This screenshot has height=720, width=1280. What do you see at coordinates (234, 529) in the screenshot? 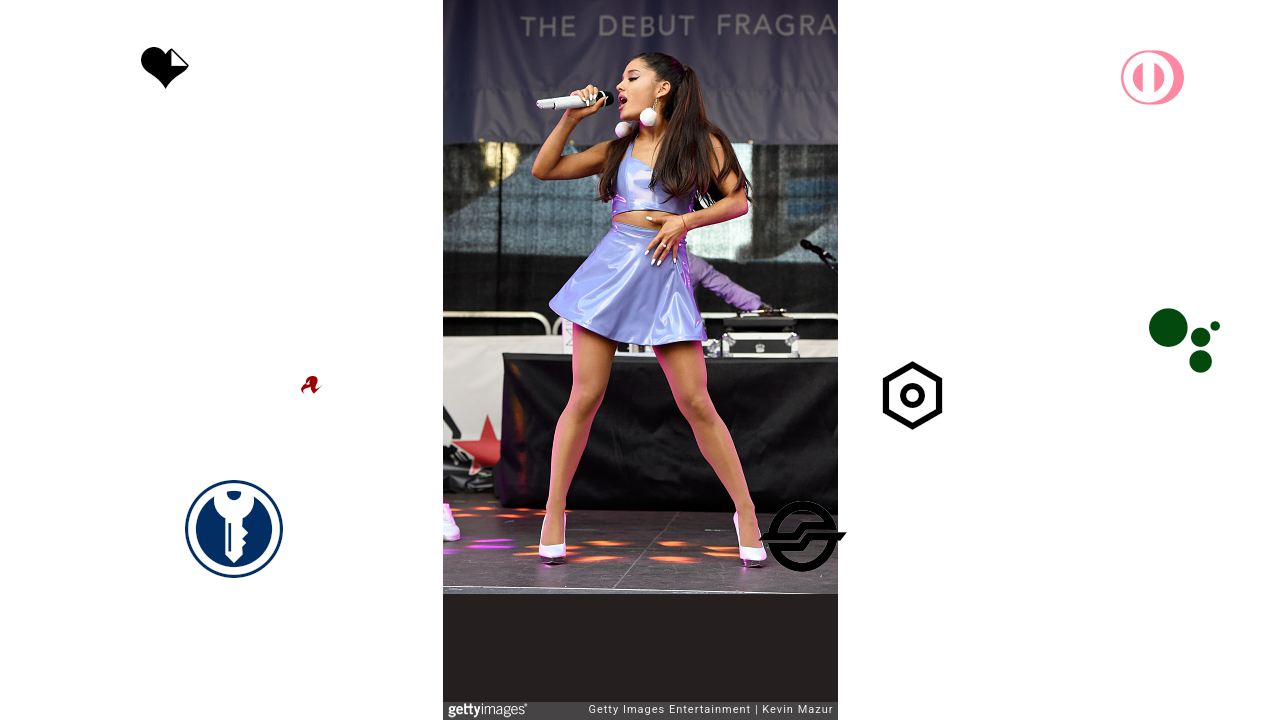
I see `open keepassxc password manager` at bounding box center [234, 529].